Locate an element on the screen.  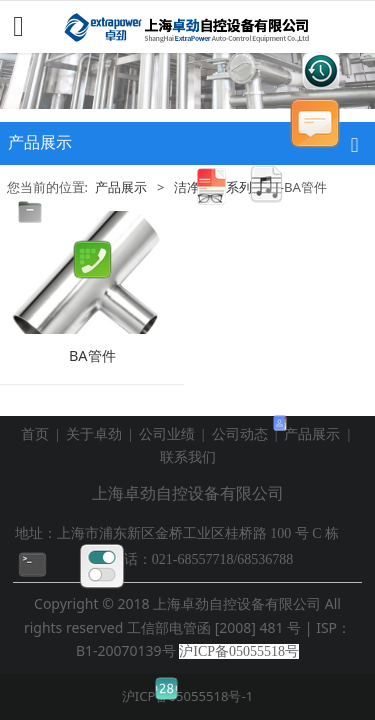
open Time Machine backup utility is located at coordinates (321, 71).